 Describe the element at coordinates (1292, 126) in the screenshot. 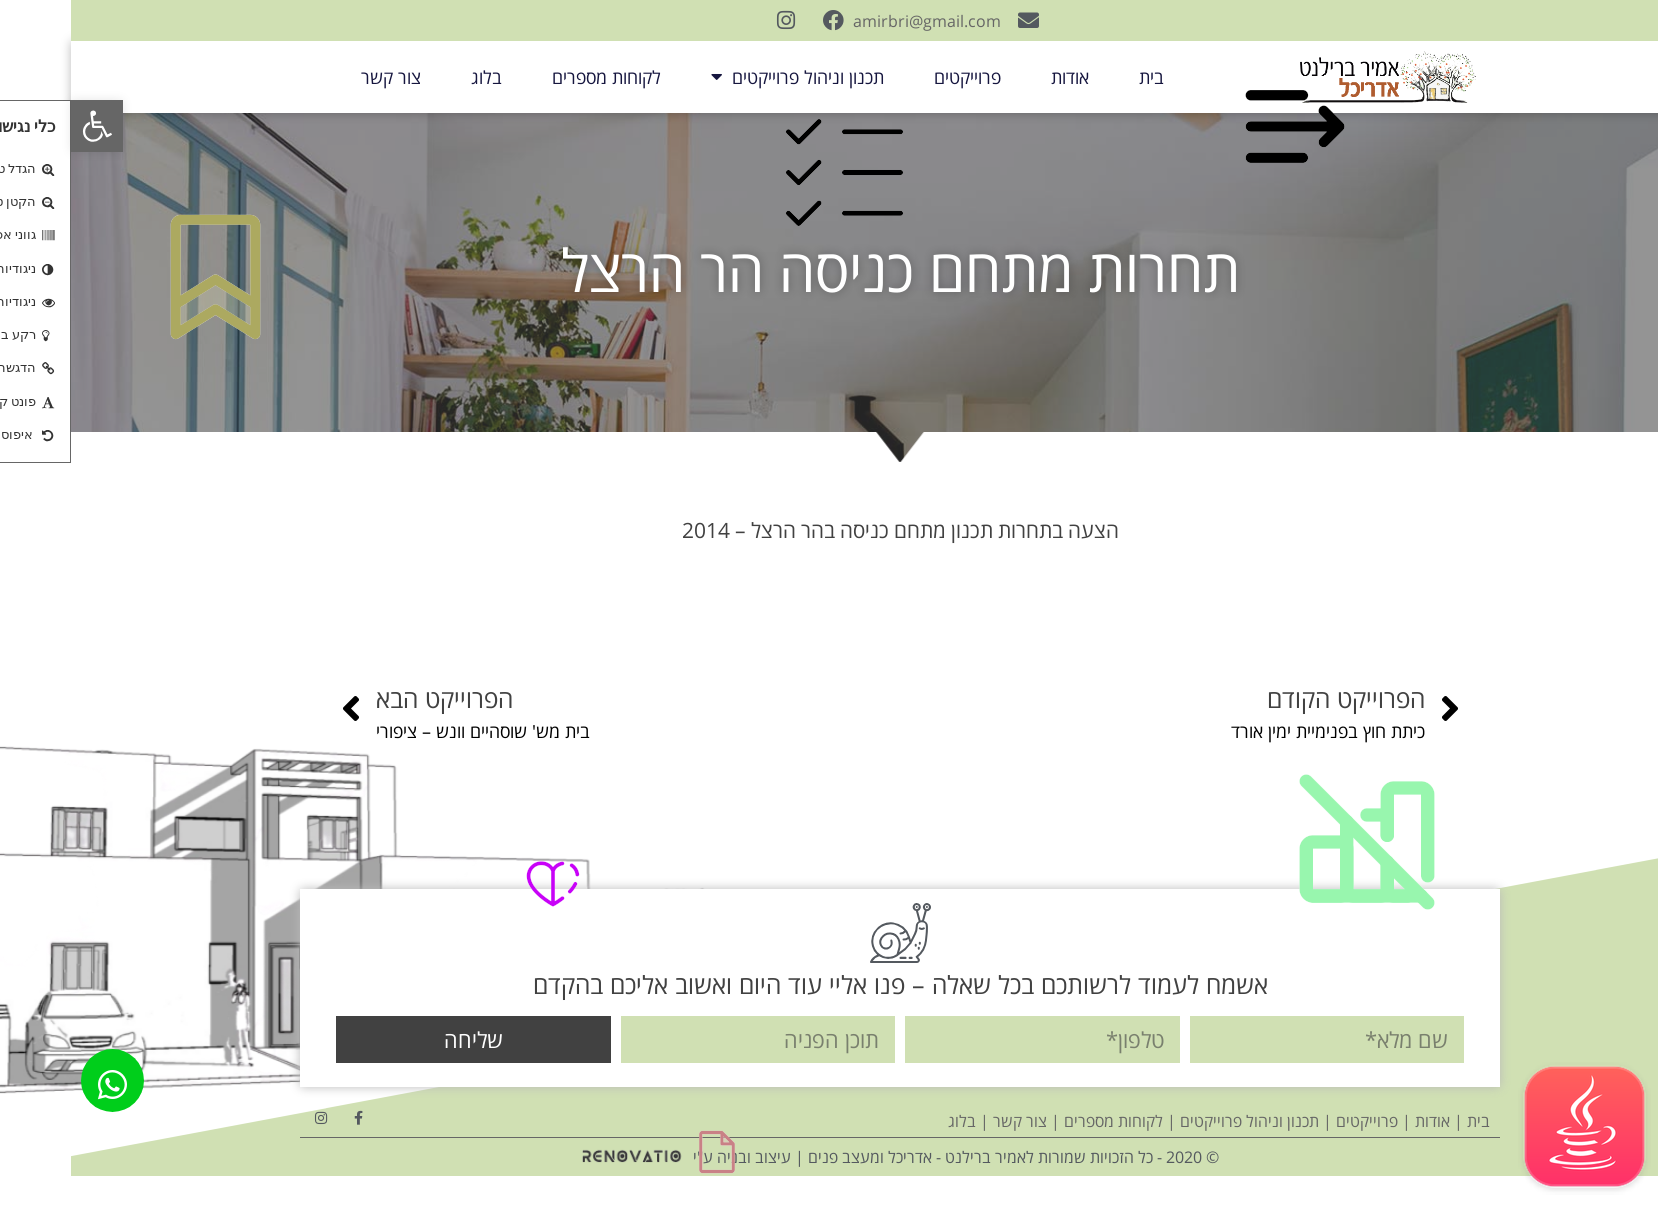

I see `disable text wrapping in editor` at that location.